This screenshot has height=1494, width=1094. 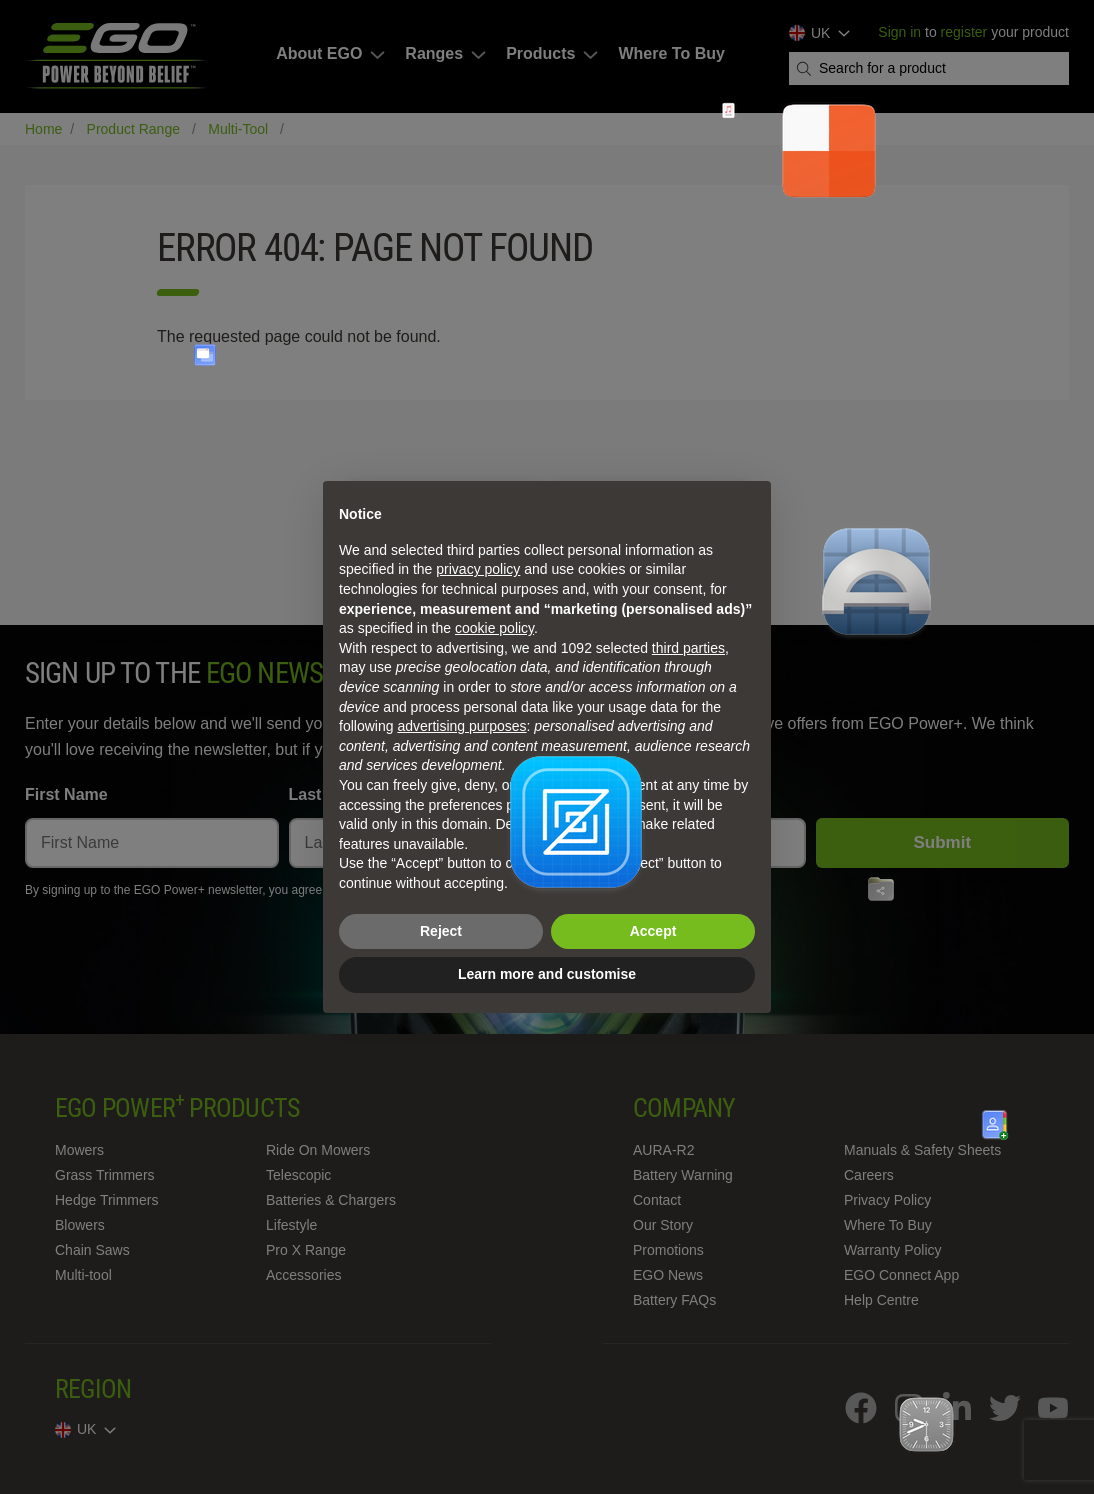 What do you see at coordinates (728, 110) in the screenshot?
I see `a midi audio file` at bounding box center [728, 110].